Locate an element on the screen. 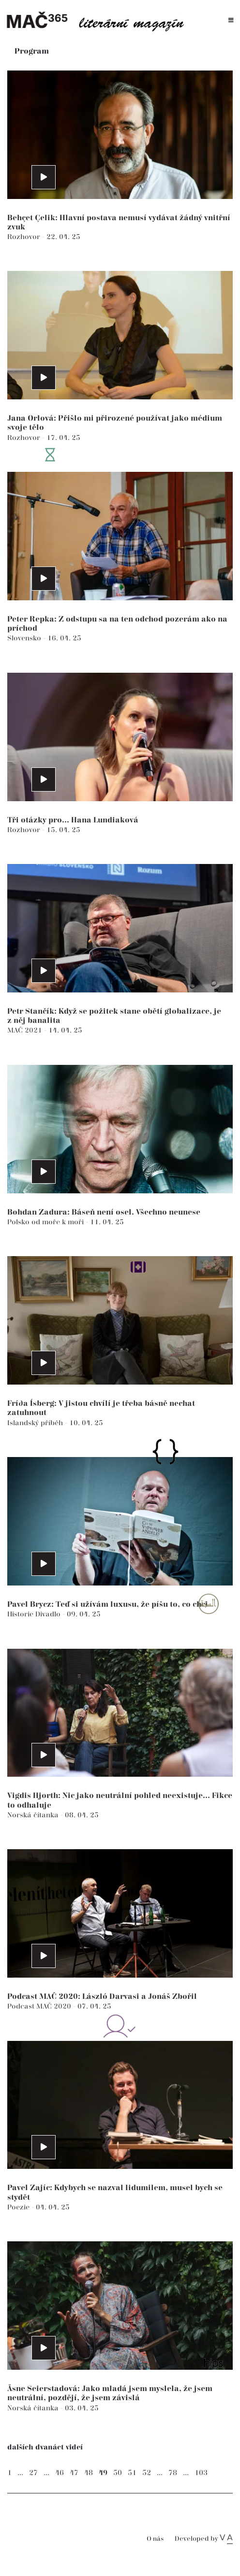 The height and width of the screenshot is (2576, 240). access first aid or medical help resources is located at coordinates (138, 1267).